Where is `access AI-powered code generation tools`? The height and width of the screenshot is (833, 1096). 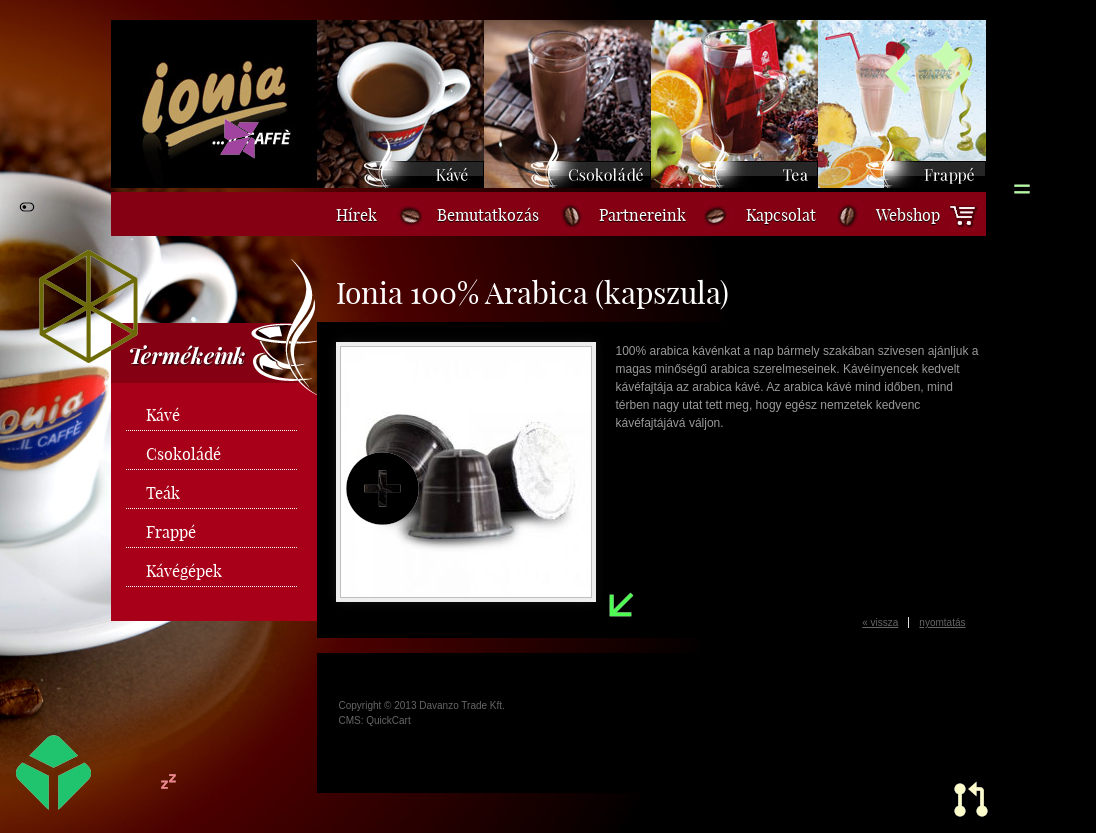
access AI-powered code generation tools is located at coordinates (928, 73).